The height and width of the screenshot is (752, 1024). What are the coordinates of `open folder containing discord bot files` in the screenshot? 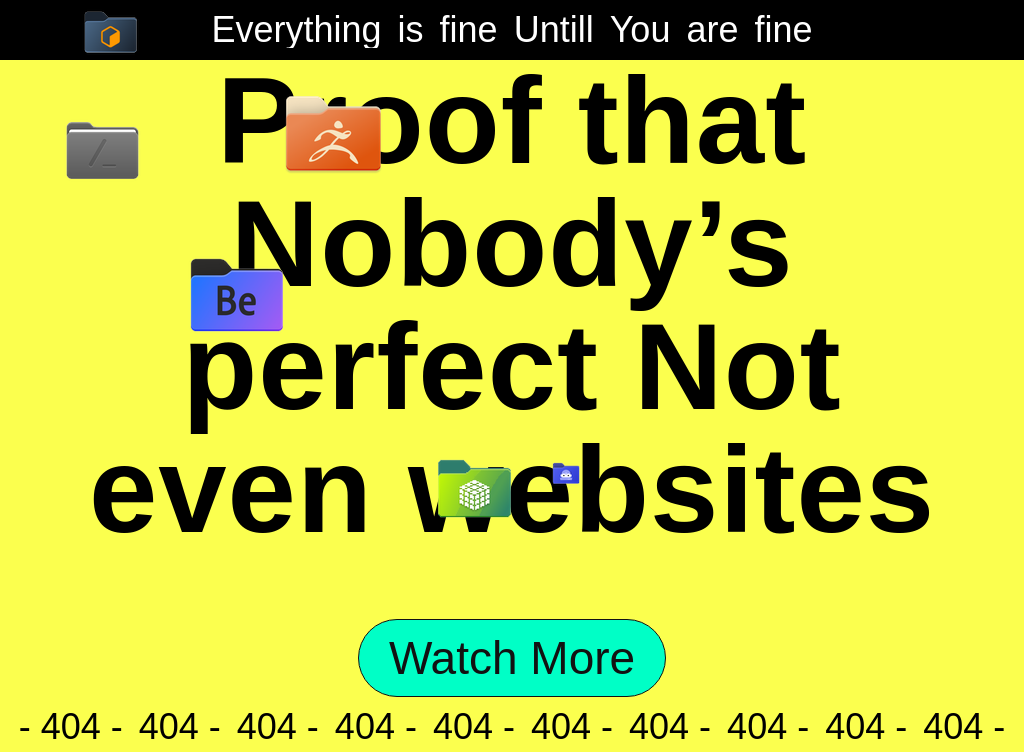 It's located at (566, 474).